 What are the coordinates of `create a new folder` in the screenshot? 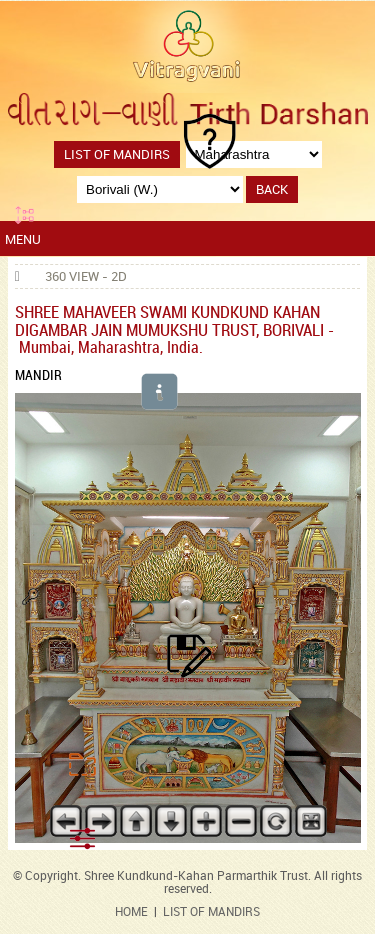 It's located at (82, 764).